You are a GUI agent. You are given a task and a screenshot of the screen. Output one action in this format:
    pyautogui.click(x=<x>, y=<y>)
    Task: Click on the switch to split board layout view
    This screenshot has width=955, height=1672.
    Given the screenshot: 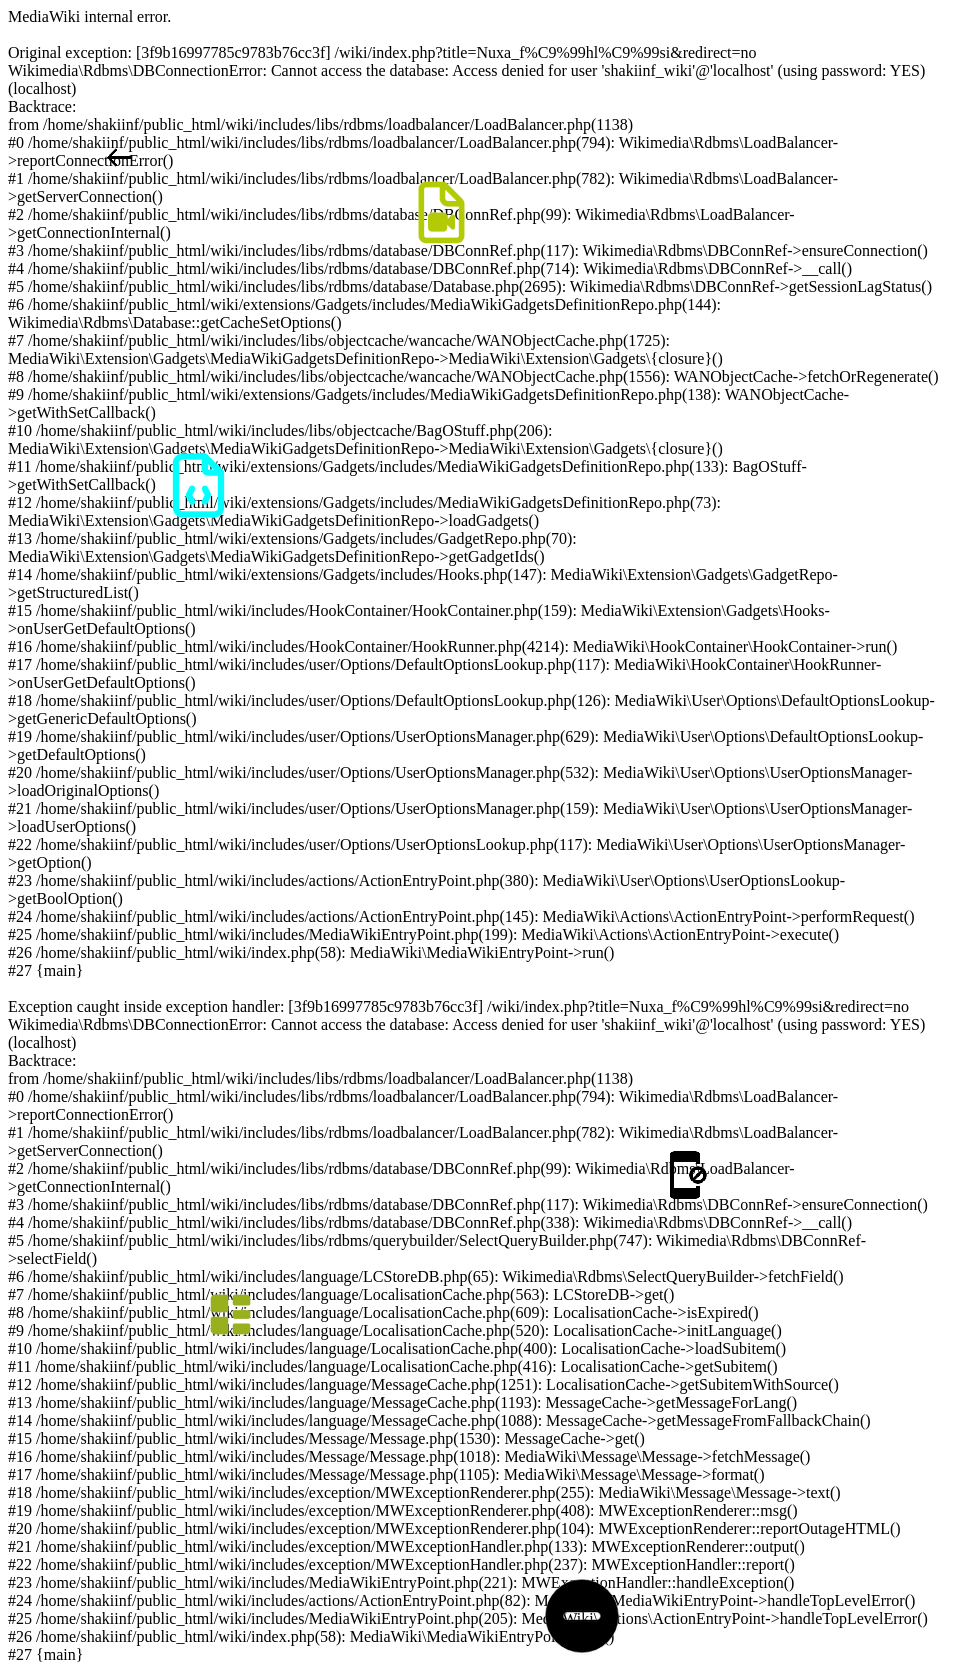 What is the action you would take?
    pyautogui.click(x=230, y=1314)
    